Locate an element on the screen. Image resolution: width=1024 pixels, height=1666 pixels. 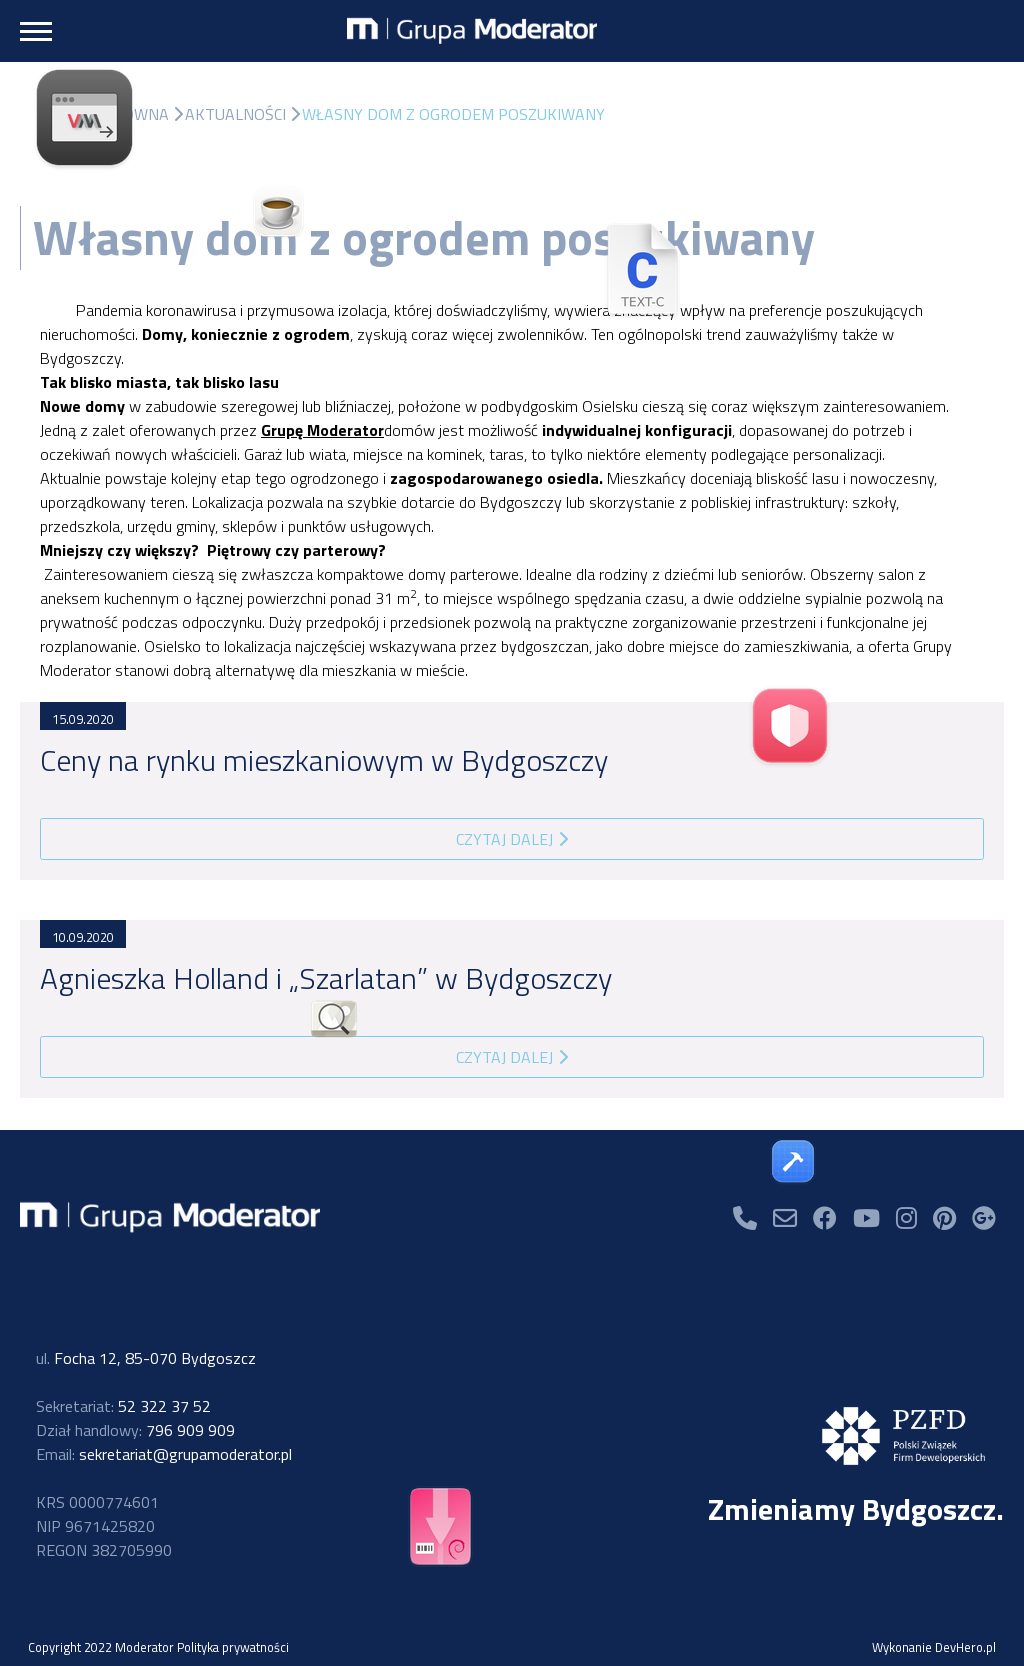
launch a java application is located at coordinates (278, 211).